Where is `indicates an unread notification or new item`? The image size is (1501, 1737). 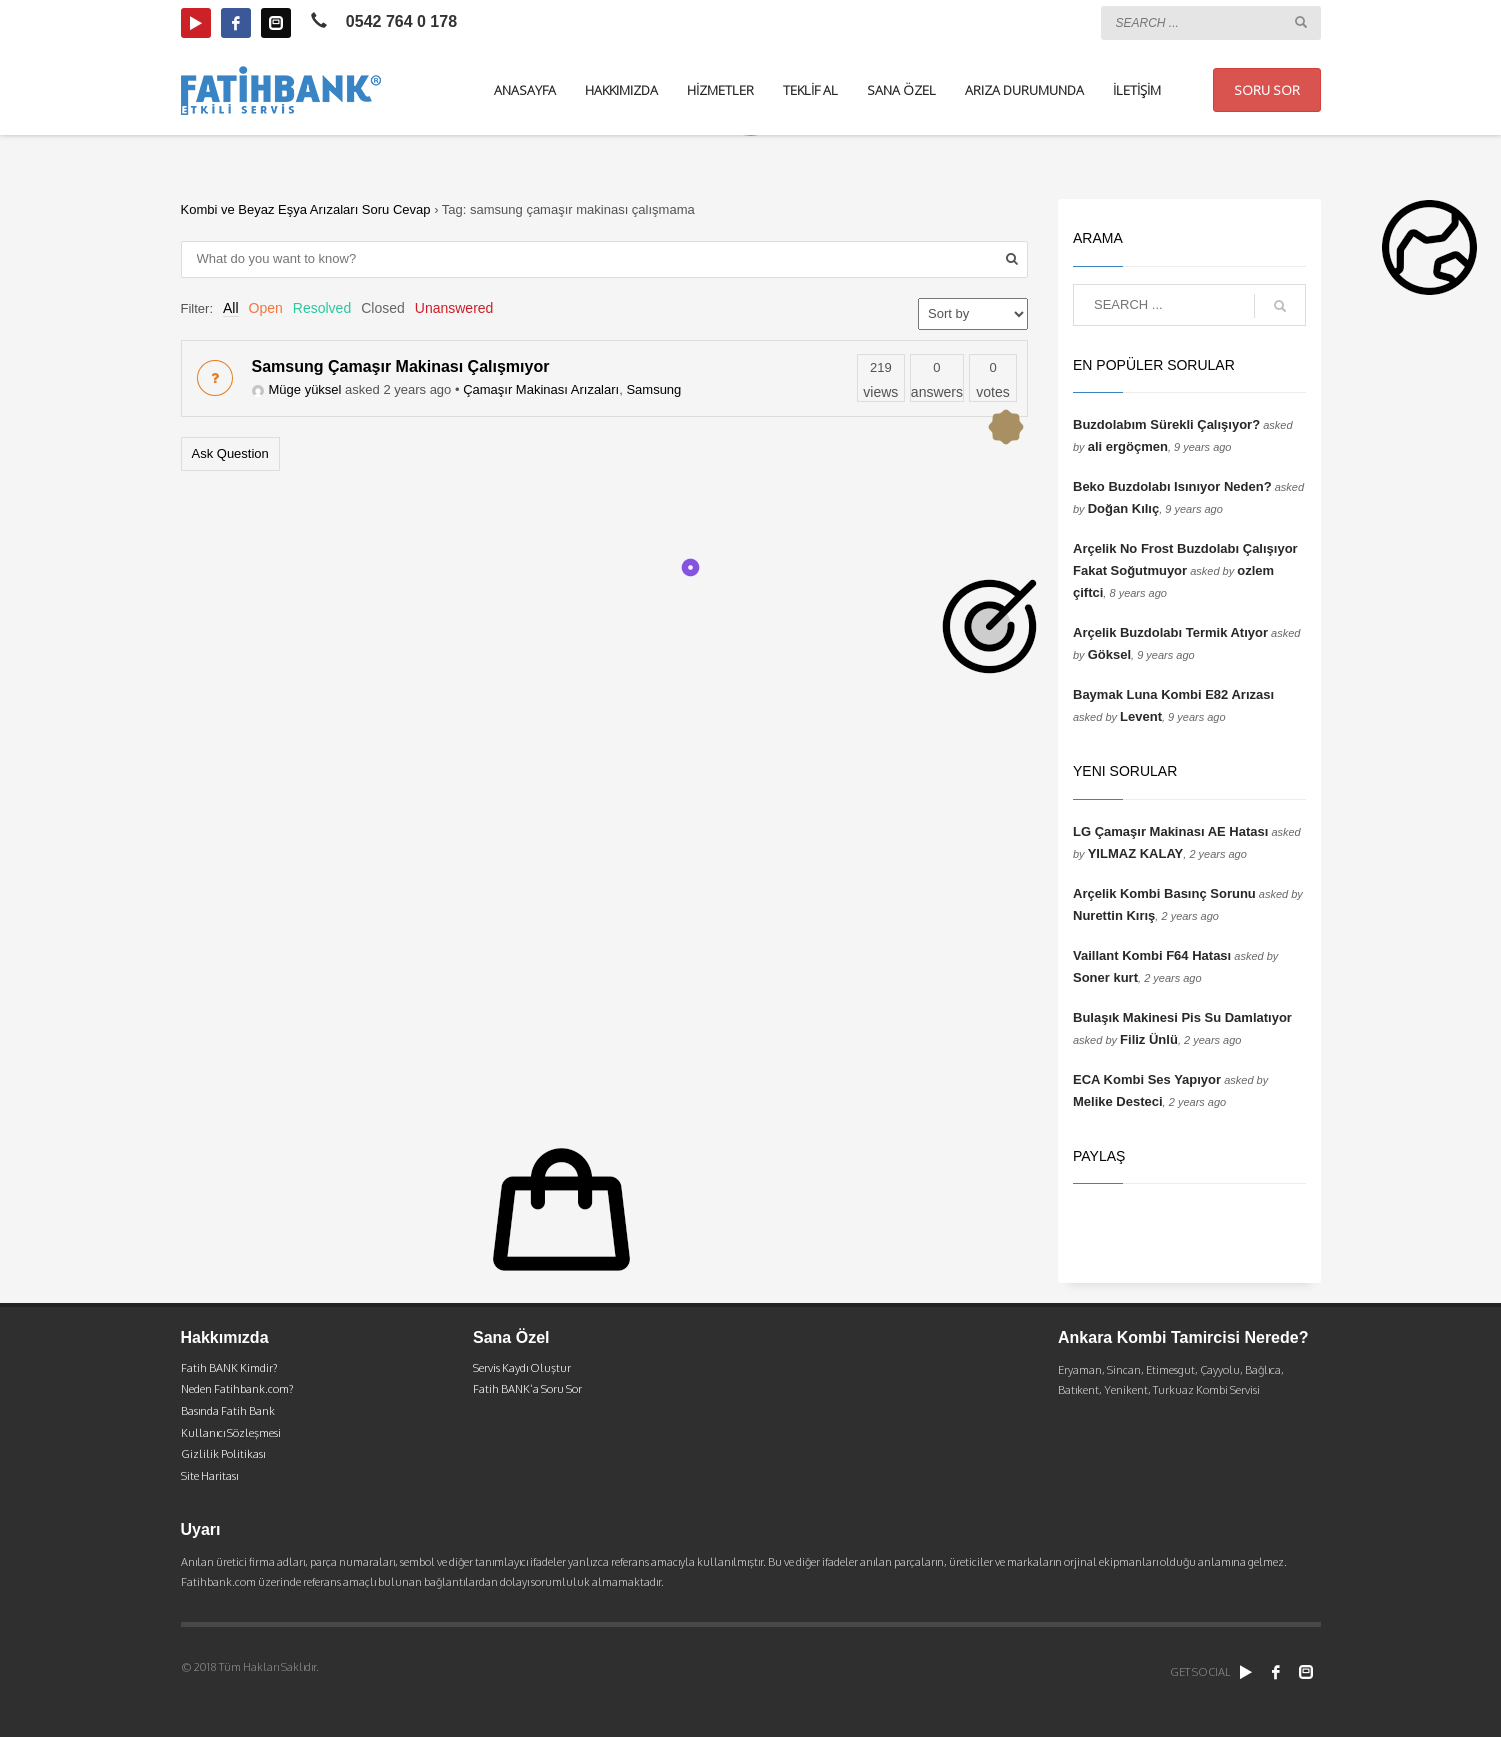 indicates an unread notification or new item is located at coordinates (690, 567).